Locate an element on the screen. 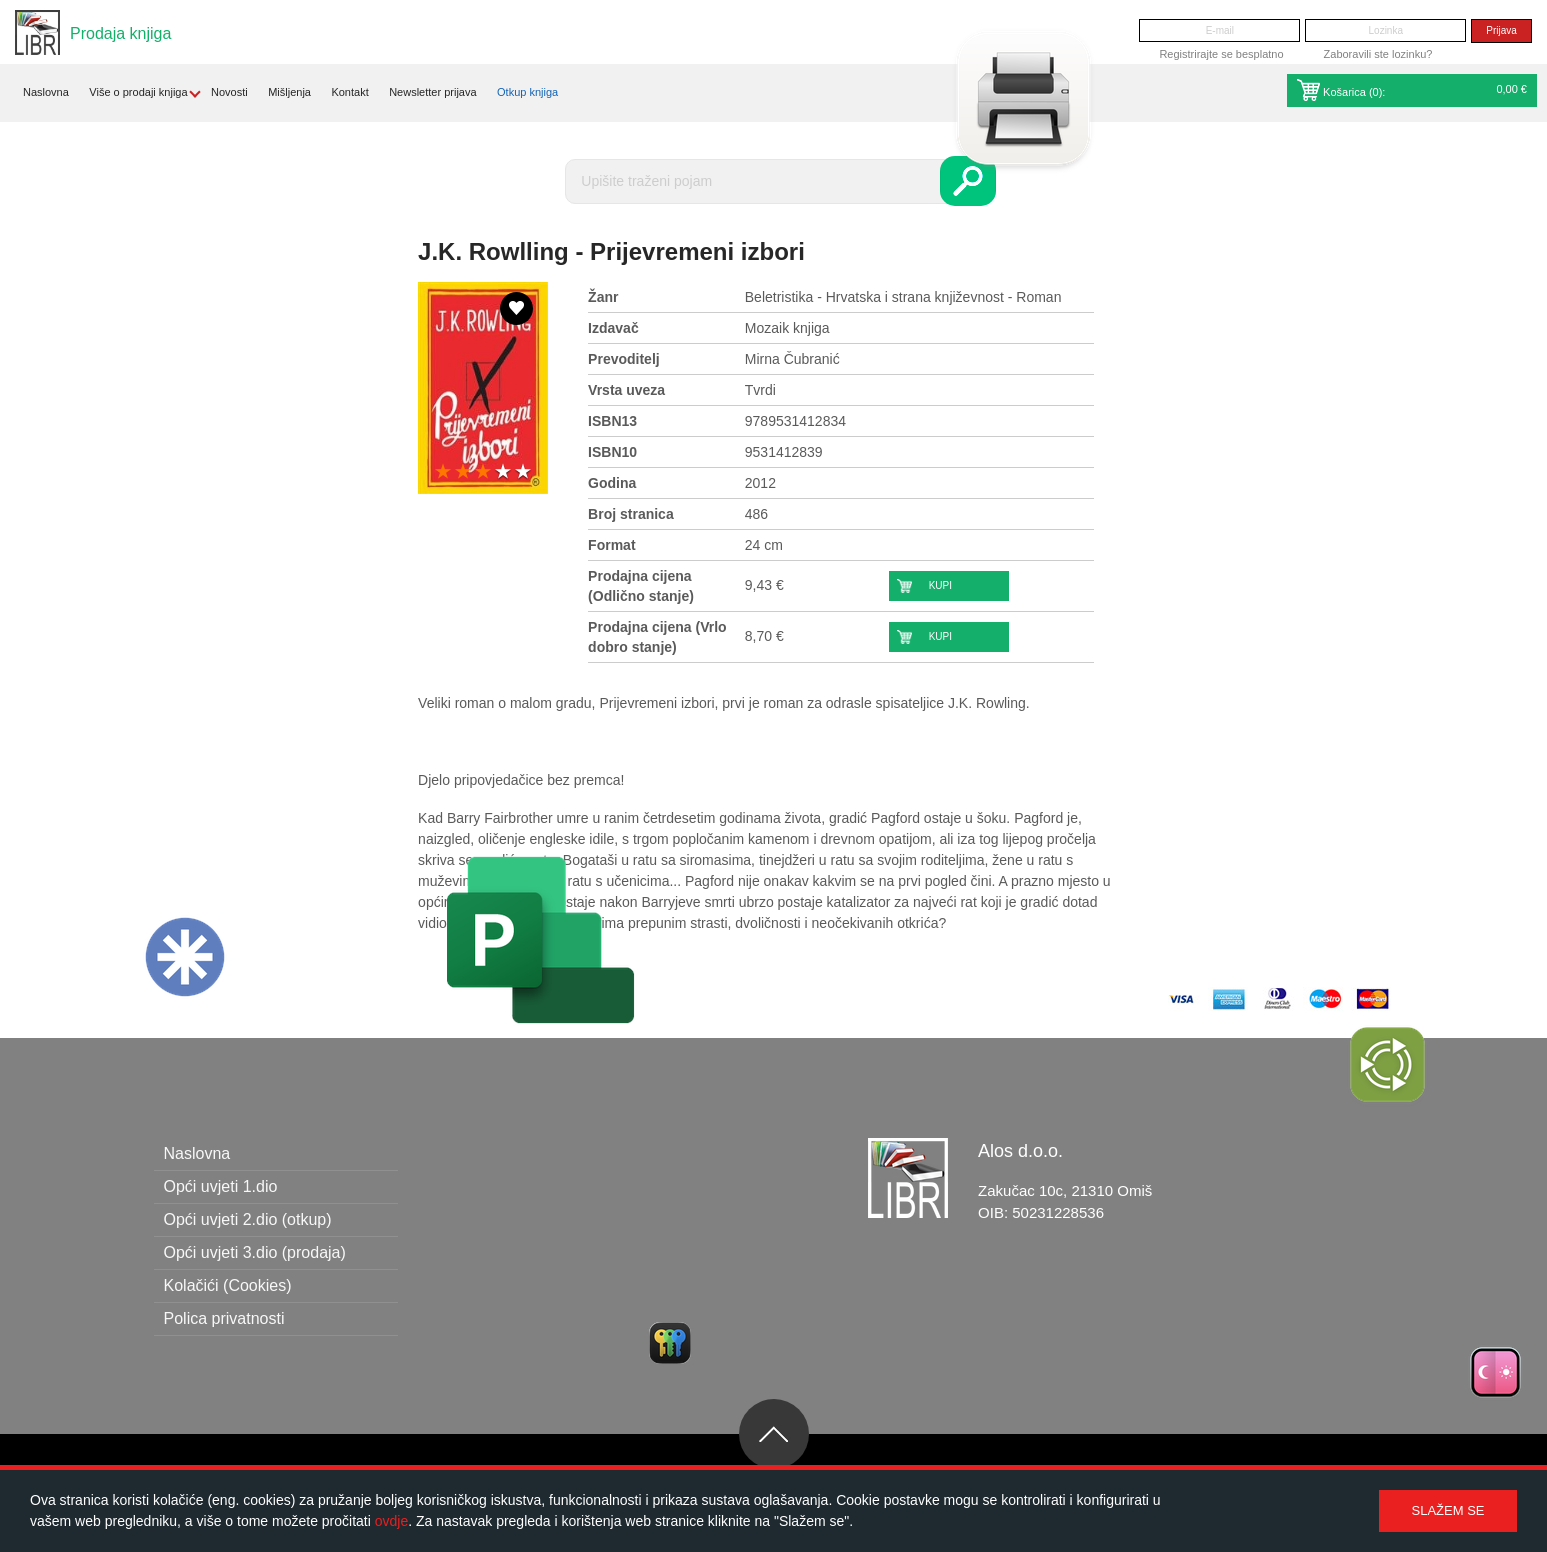  launch ubuntu mate application is located at coordinates (1387, 1064).